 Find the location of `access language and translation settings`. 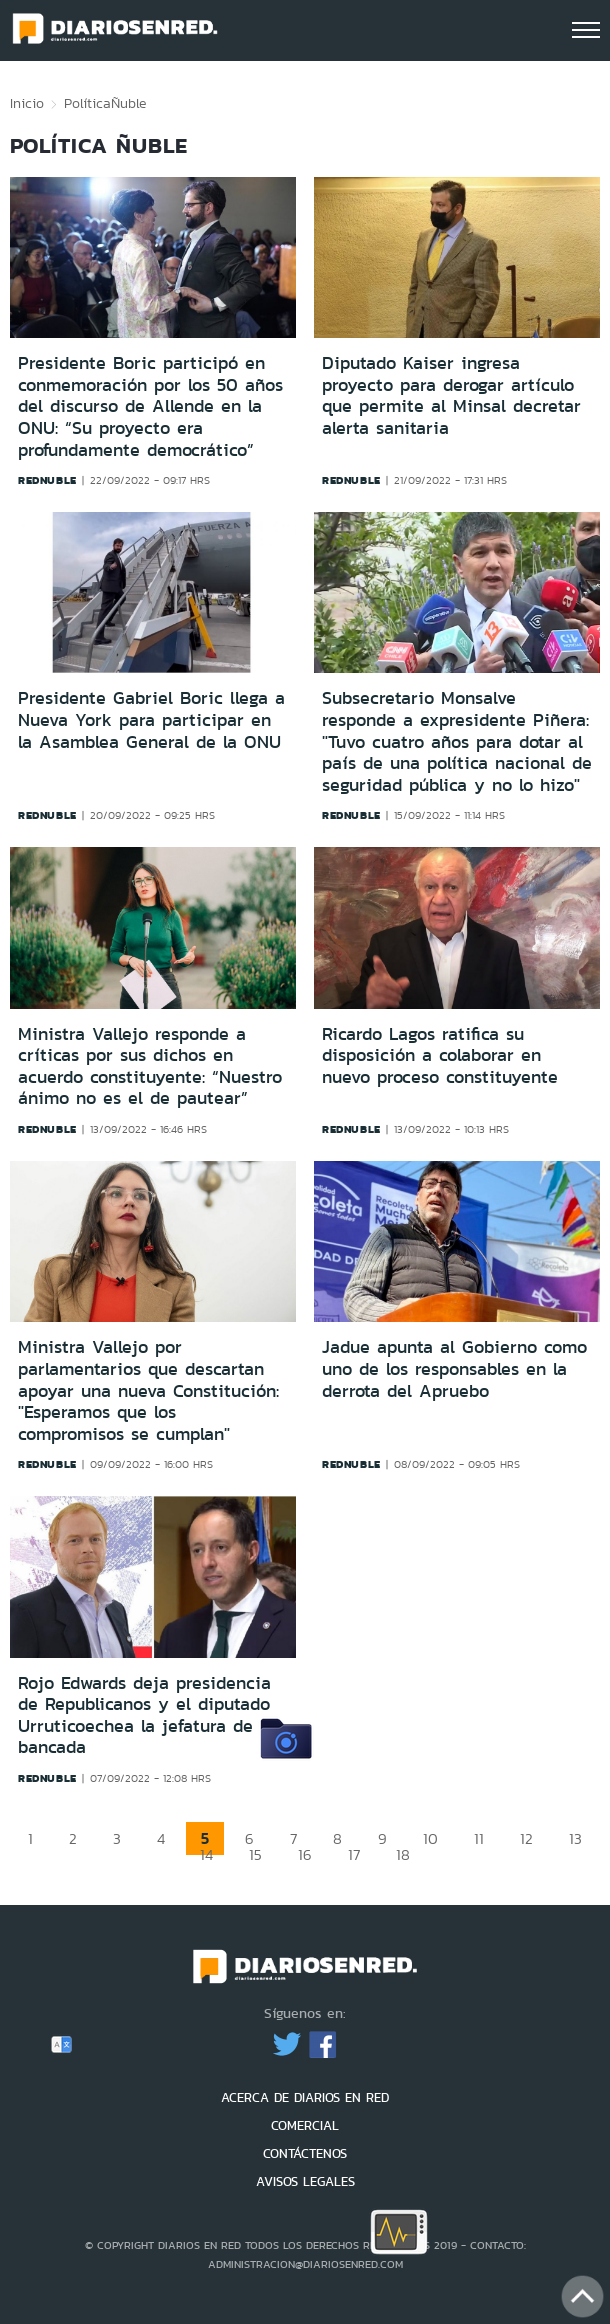

access language and translation settings is located at coordinates (61, 2044).